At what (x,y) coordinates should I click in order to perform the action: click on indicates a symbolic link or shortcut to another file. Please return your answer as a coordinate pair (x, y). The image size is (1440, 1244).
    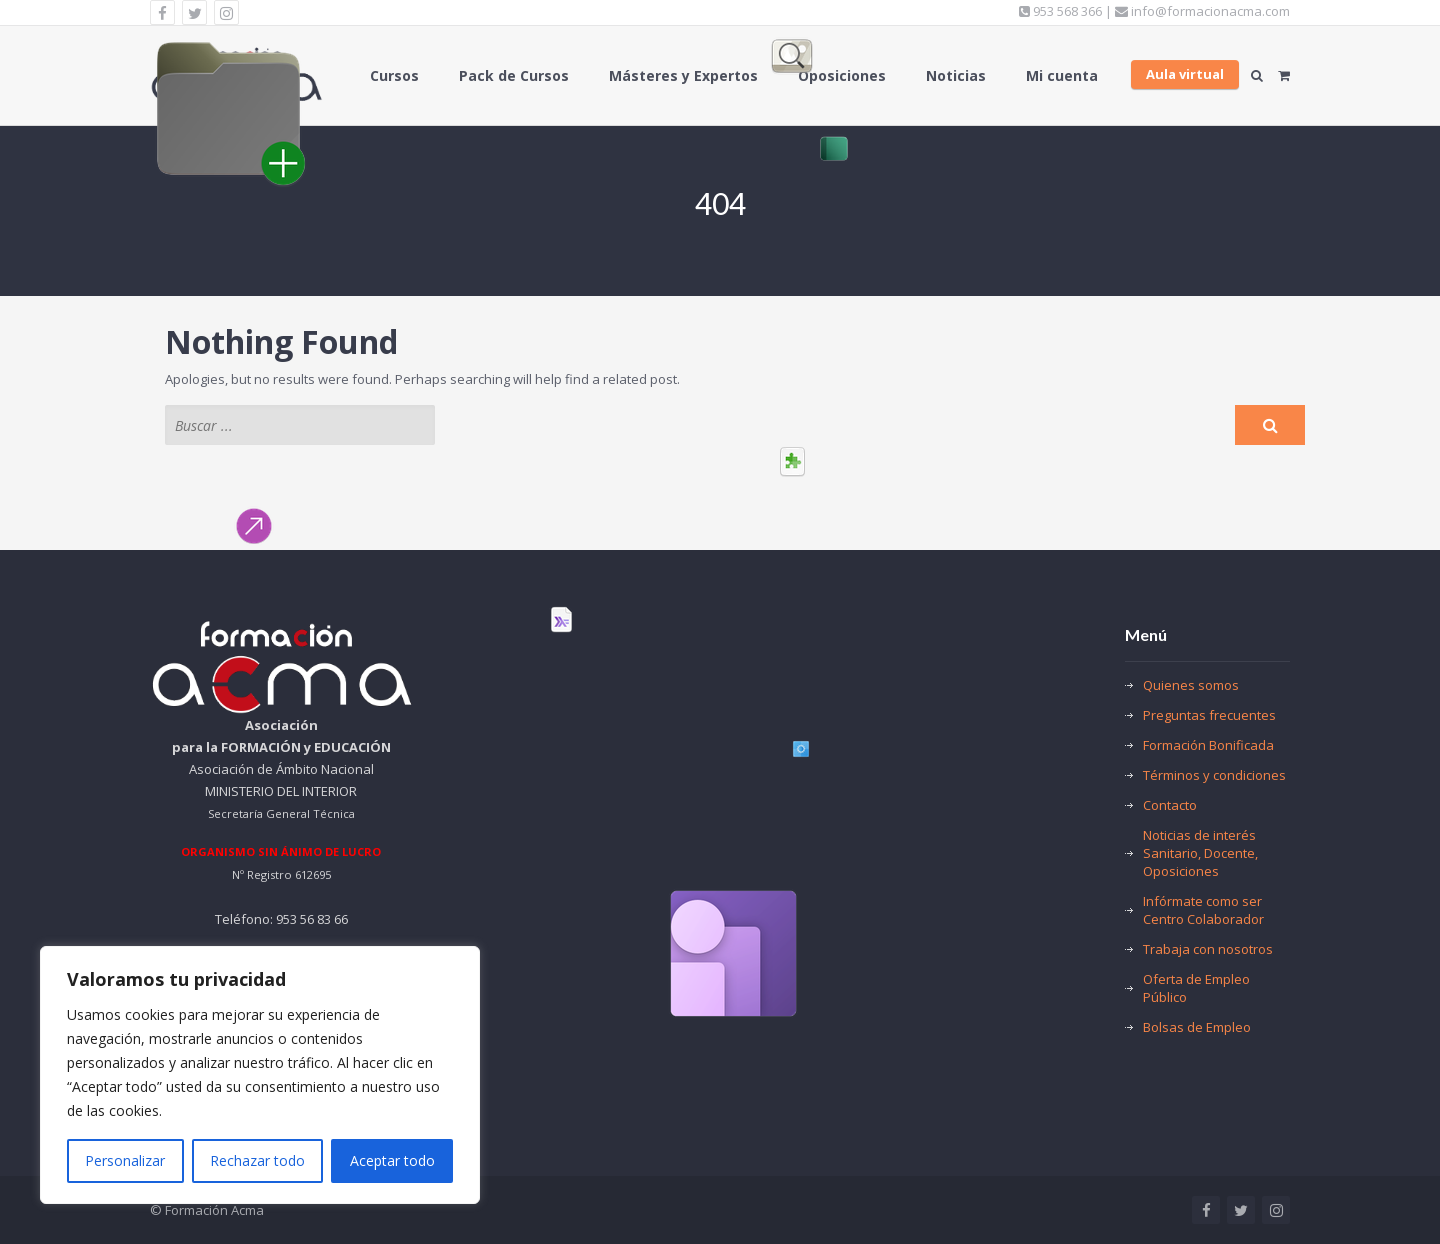
    Looking at the image, I should click on (254, 526).